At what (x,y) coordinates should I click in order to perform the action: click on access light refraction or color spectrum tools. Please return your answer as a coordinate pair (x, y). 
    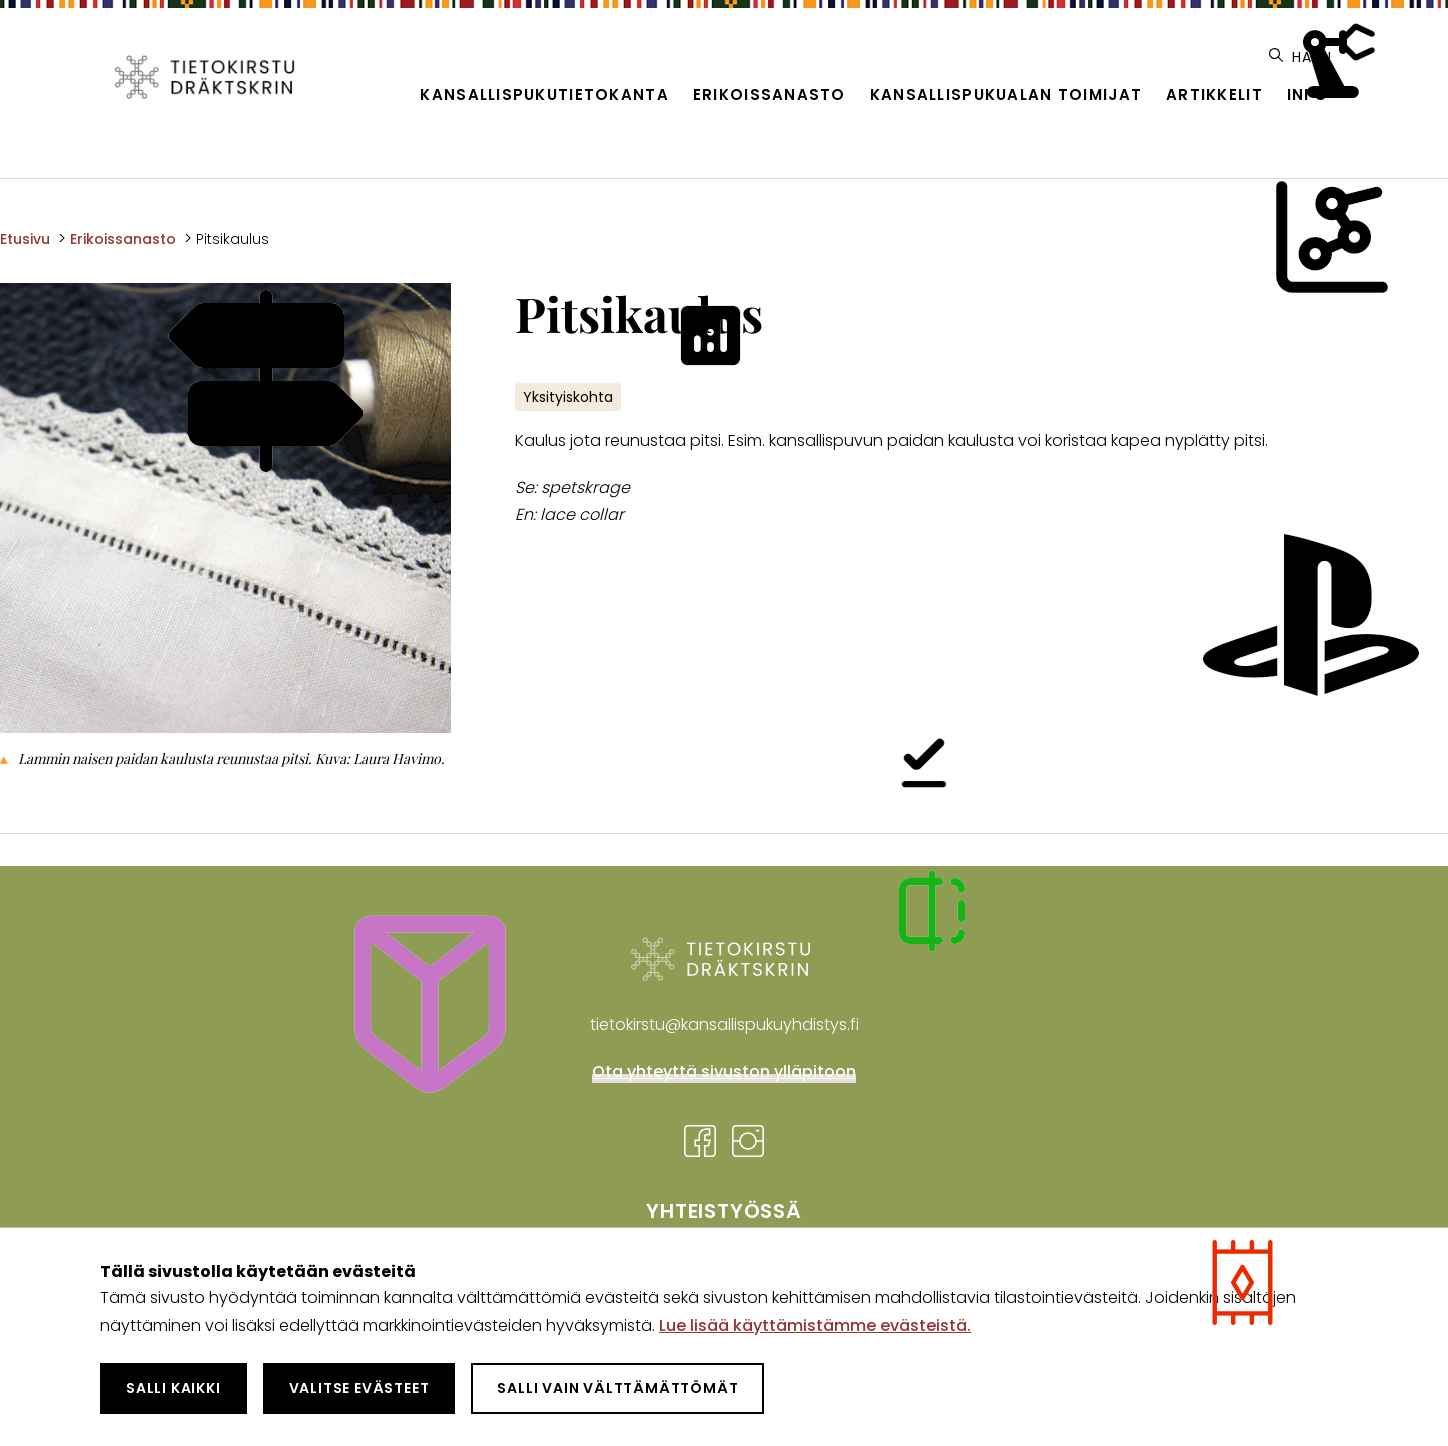
    Looking at the image, I should click on (430, 1000).